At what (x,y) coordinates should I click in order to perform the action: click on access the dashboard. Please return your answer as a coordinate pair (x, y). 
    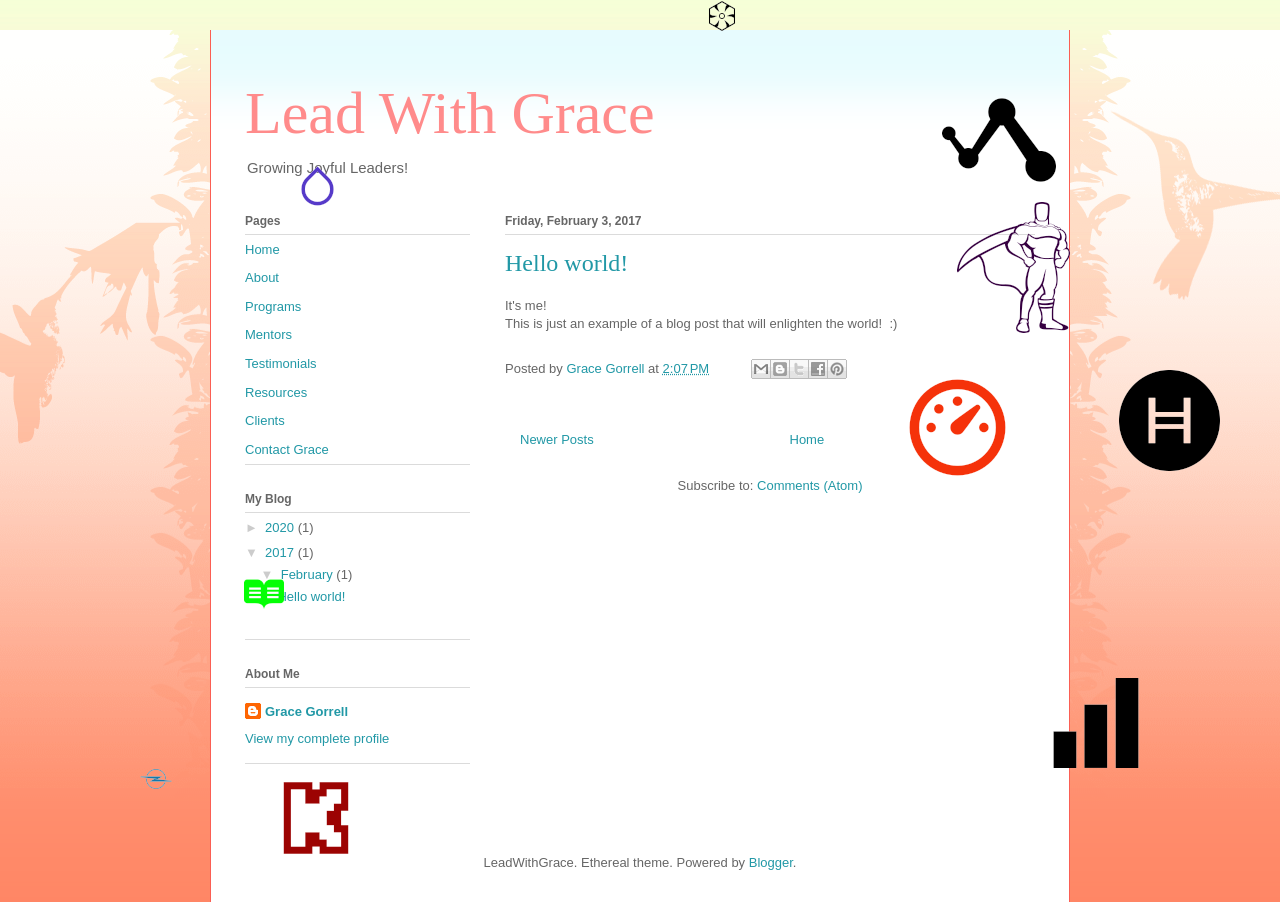
    Looking at the image, I should click on (957, 427).